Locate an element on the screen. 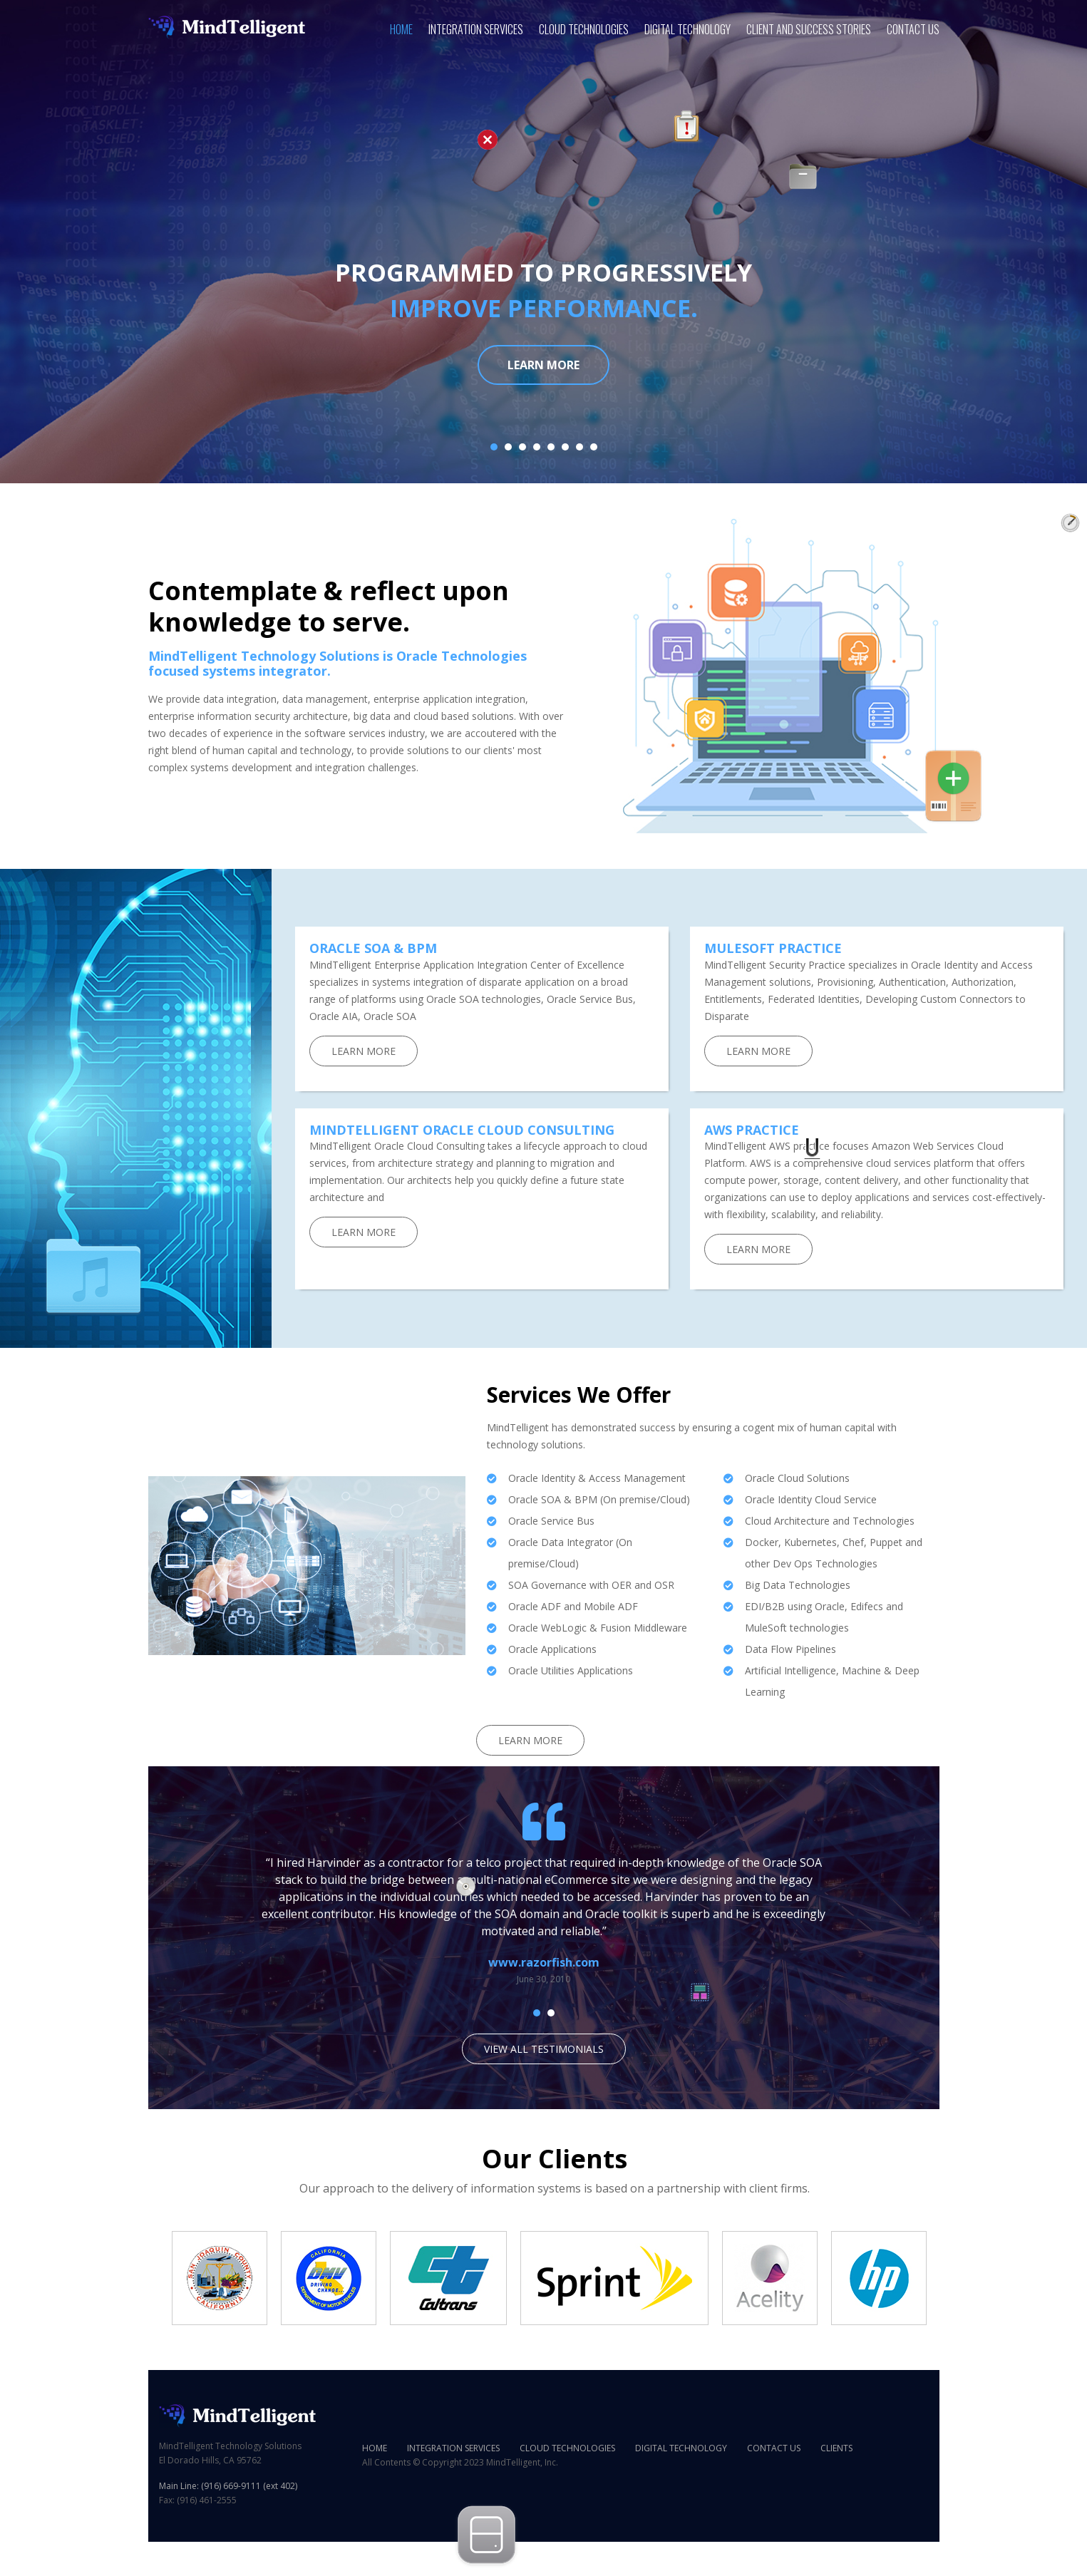 The image size is (1087, 2576). cancel or close the current action is located at coordinates (488, 140).